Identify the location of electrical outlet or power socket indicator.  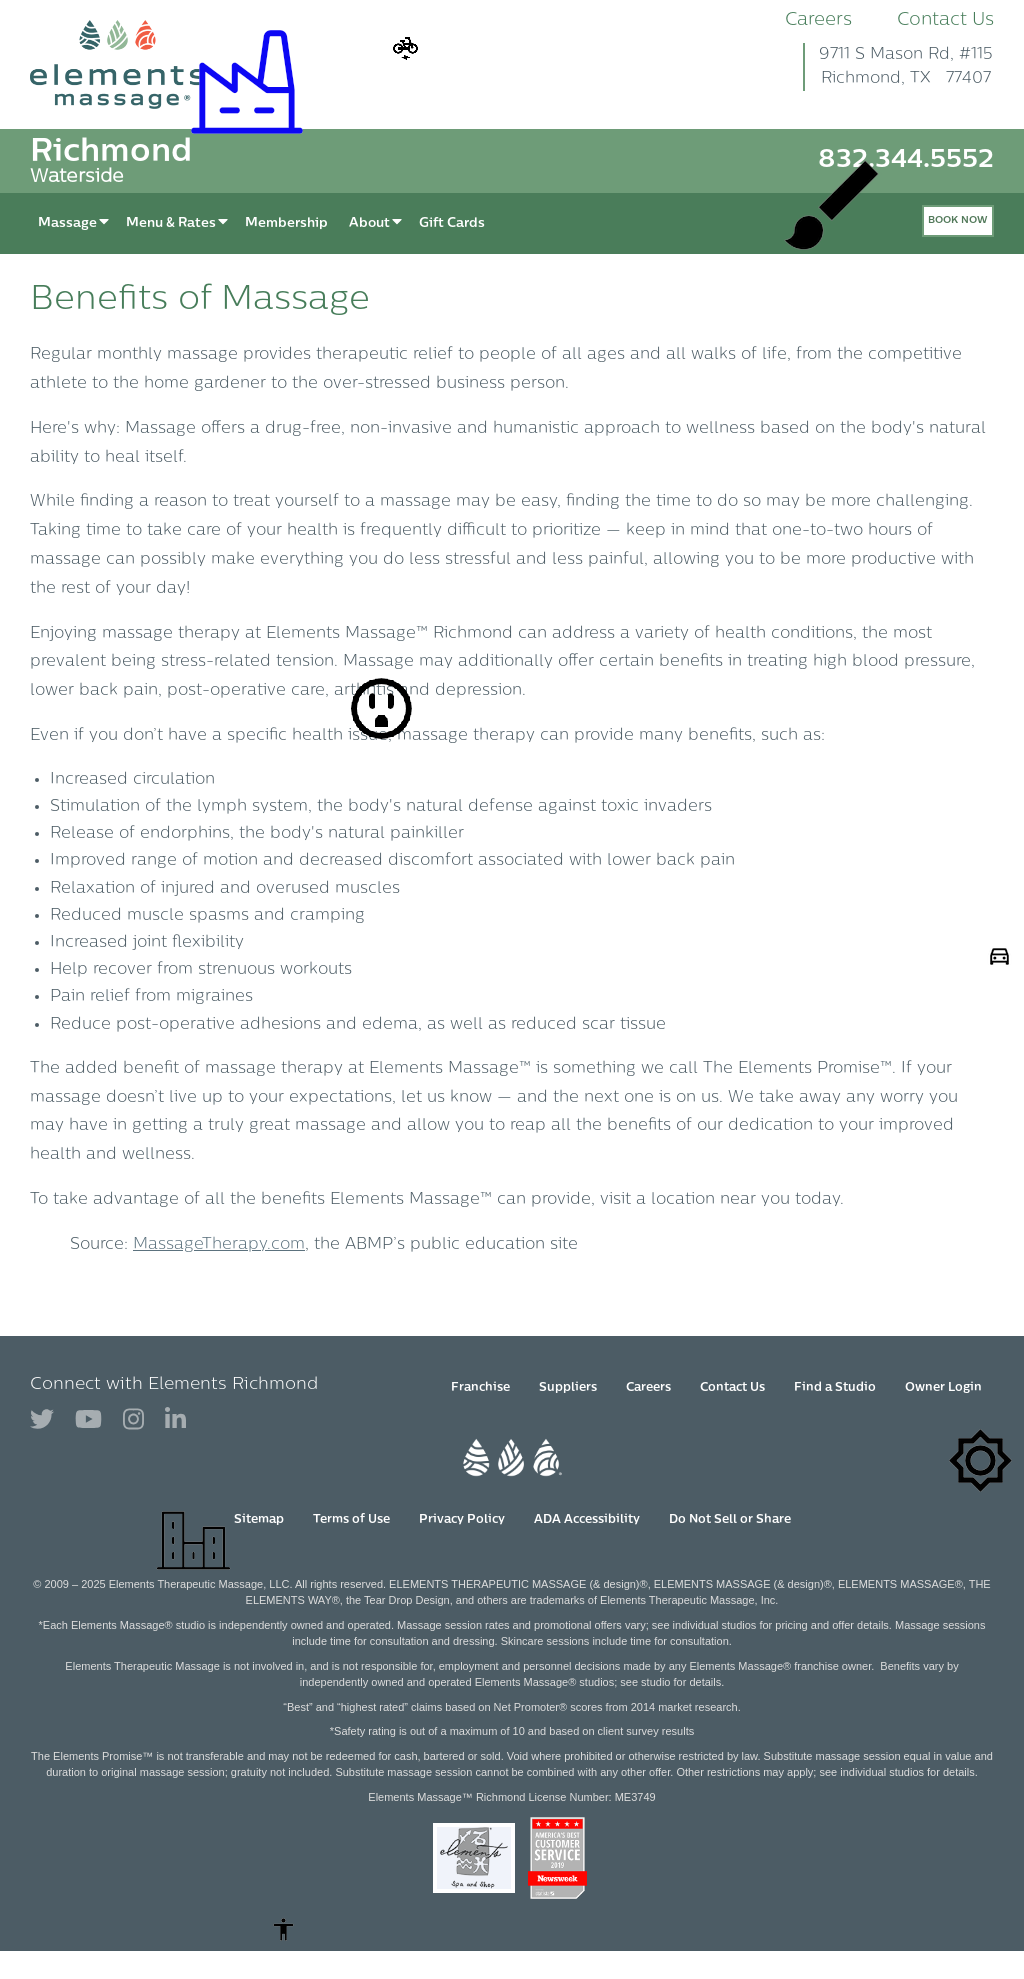
(381, 708).